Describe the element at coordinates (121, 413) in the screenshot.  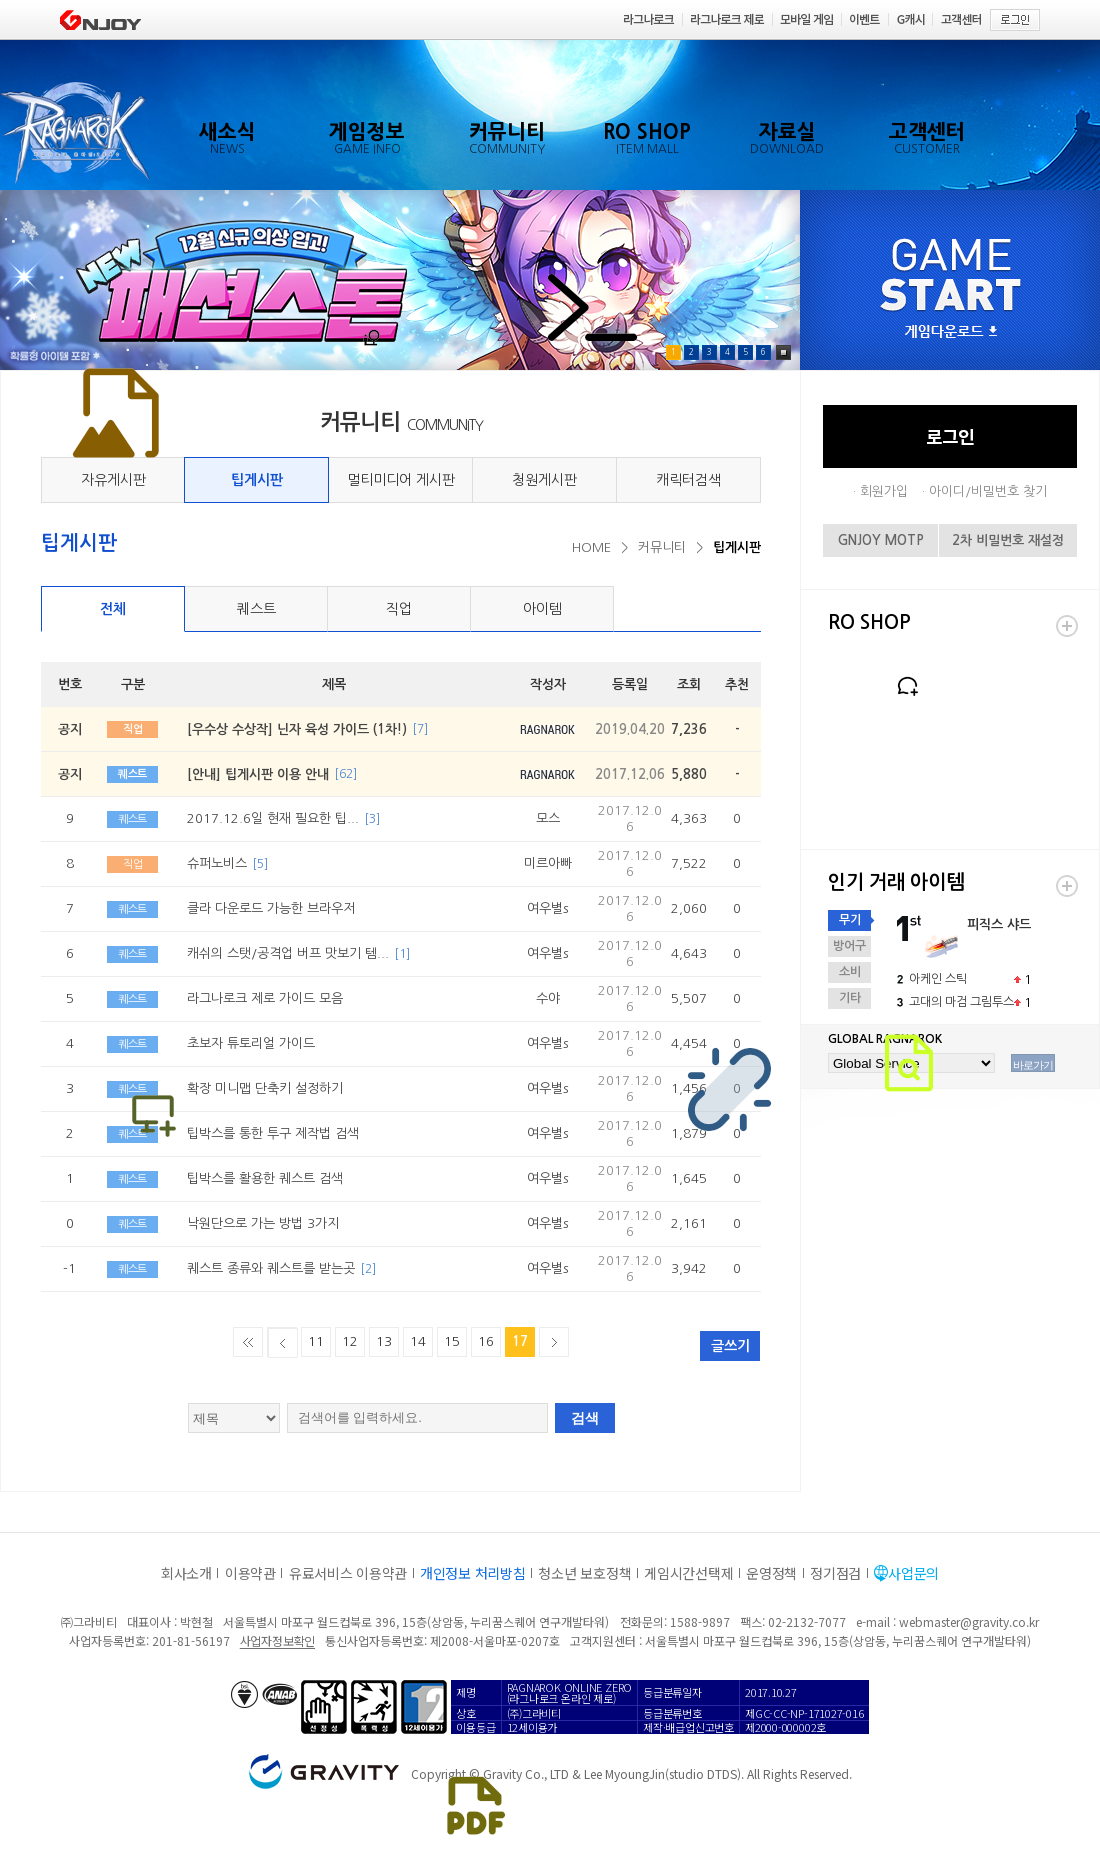
I see `view image file` at that location.